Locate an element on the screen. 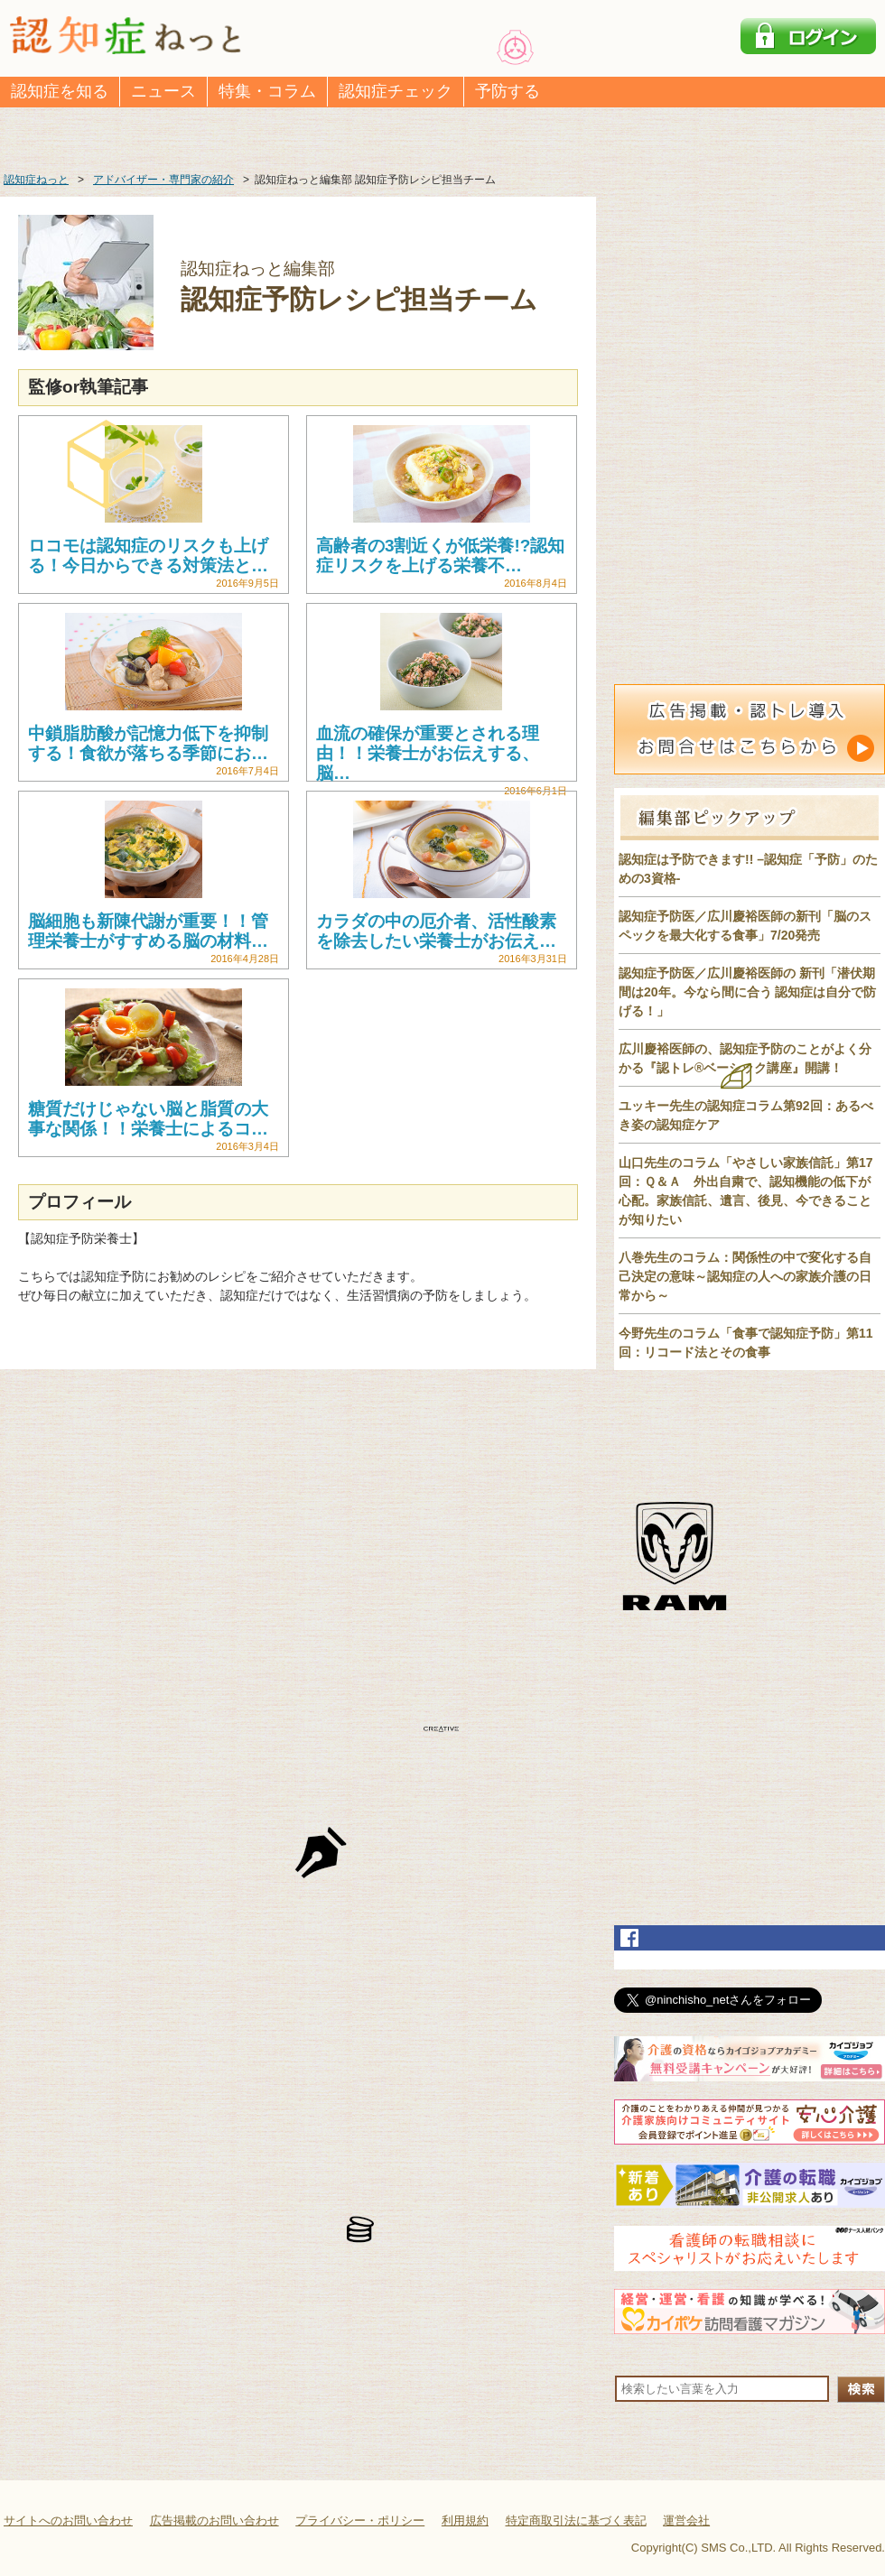  SCP Foundation logo is located at coordinates (515, 47).